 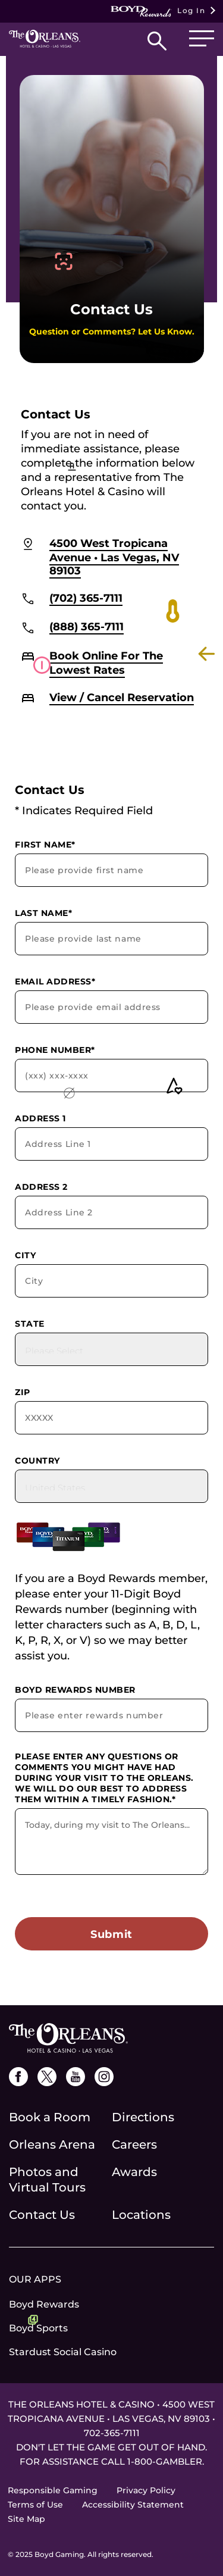 What do you see at coordinates (33, 2319) in the screenshot?
I see `view item 4 in a collection or series` at bounding box center [33, 2319].